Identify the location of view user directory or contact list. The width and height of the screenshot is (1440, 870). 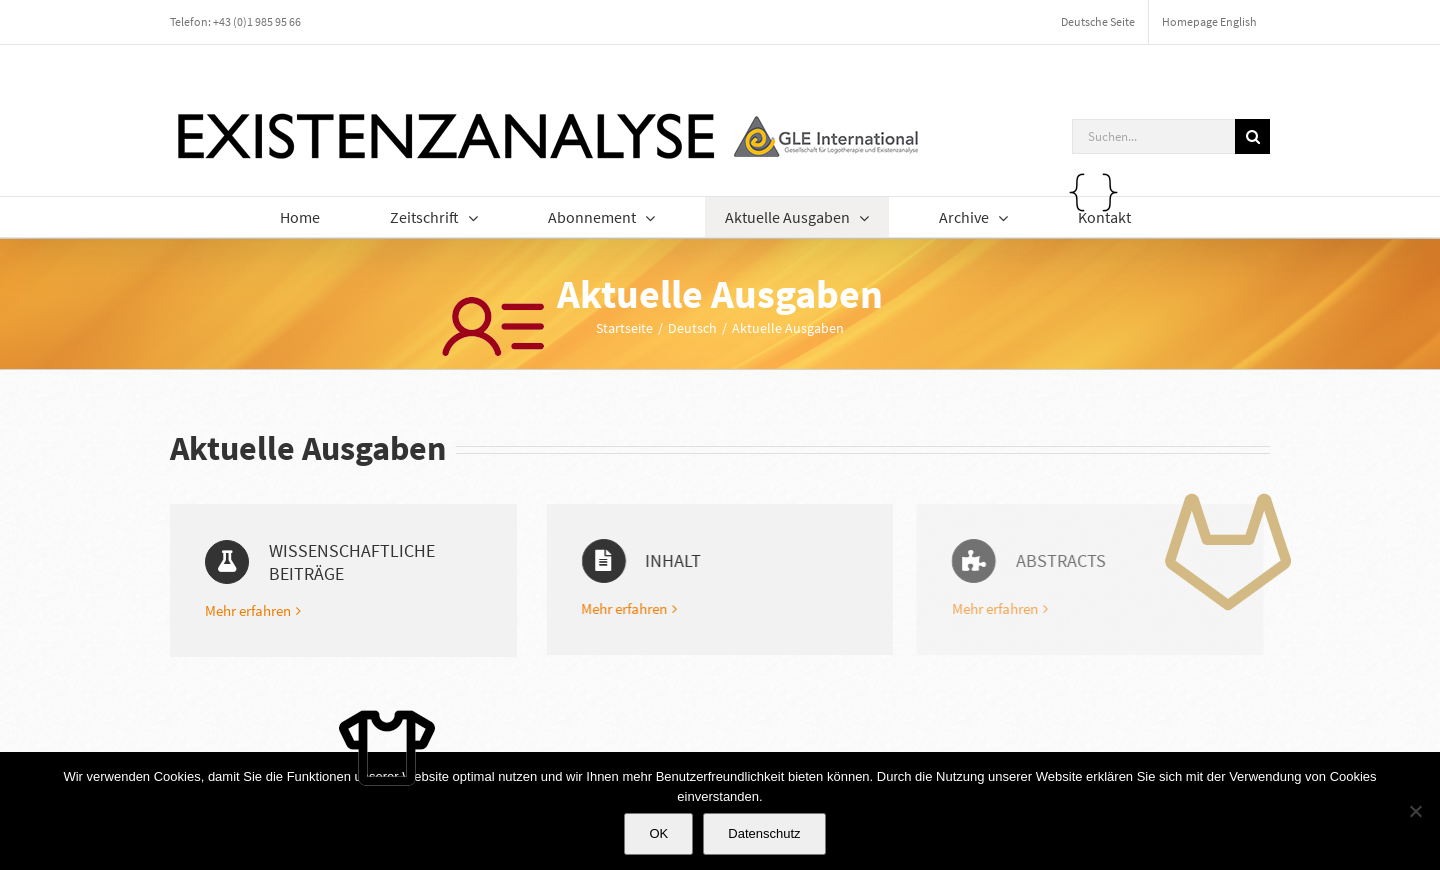
(491, 326).